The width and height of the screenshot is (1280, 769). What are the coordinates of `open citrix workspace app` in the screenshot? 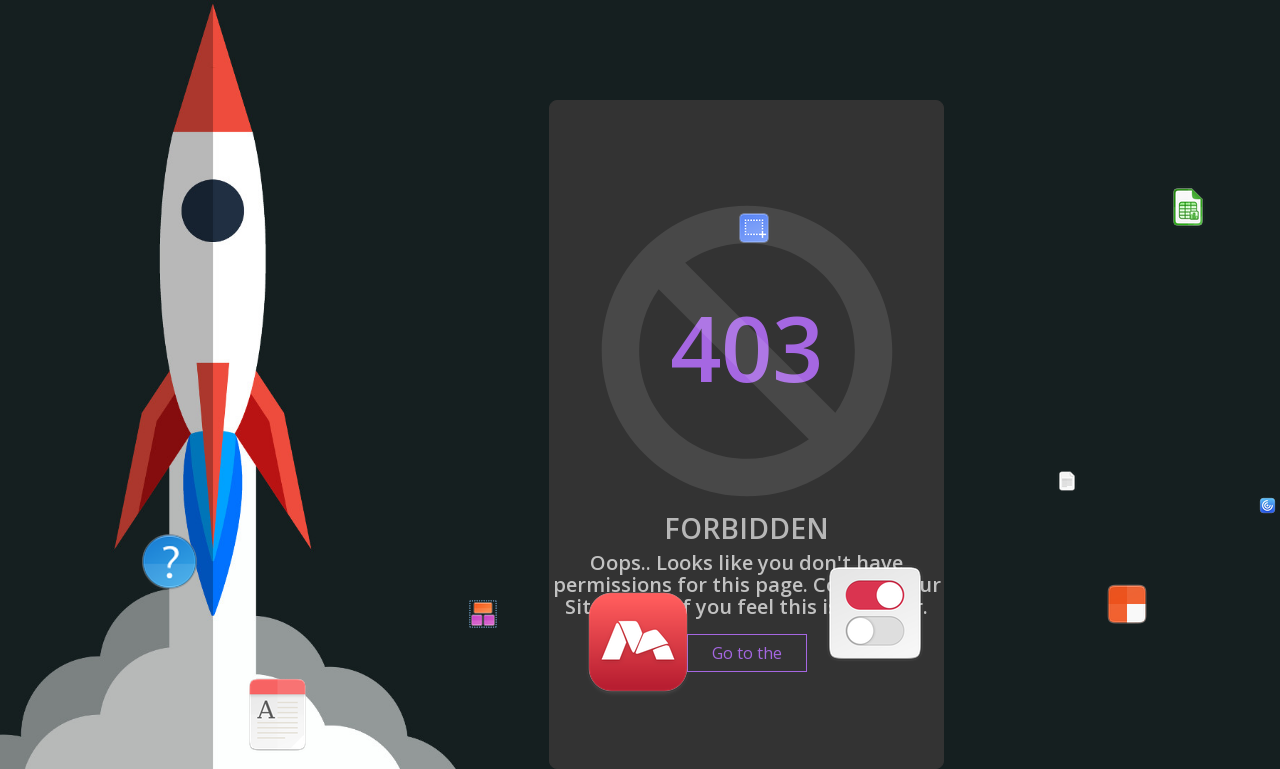 It's located at (1267, 505).